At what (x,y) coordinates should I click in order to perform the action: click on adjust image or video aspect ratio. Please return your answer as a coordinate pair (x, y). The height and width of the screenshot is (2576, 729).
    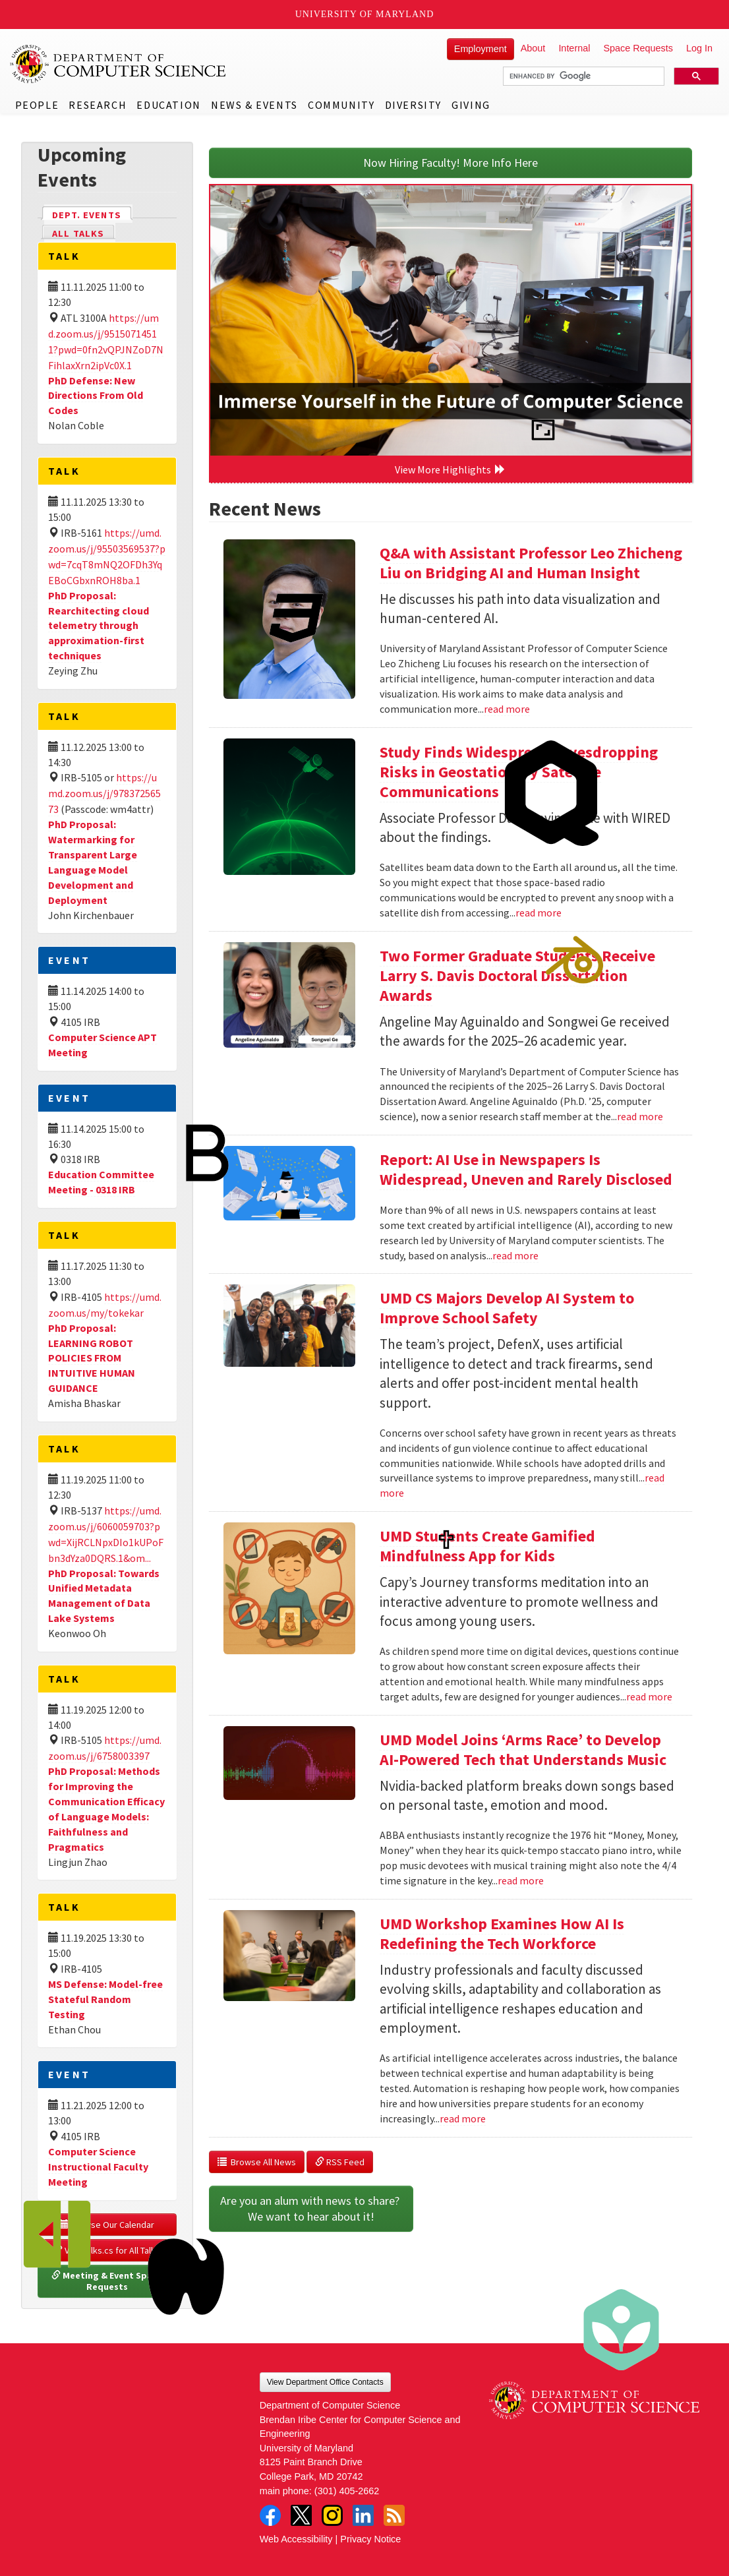
    Looking at the image, I should click on (543, 430).